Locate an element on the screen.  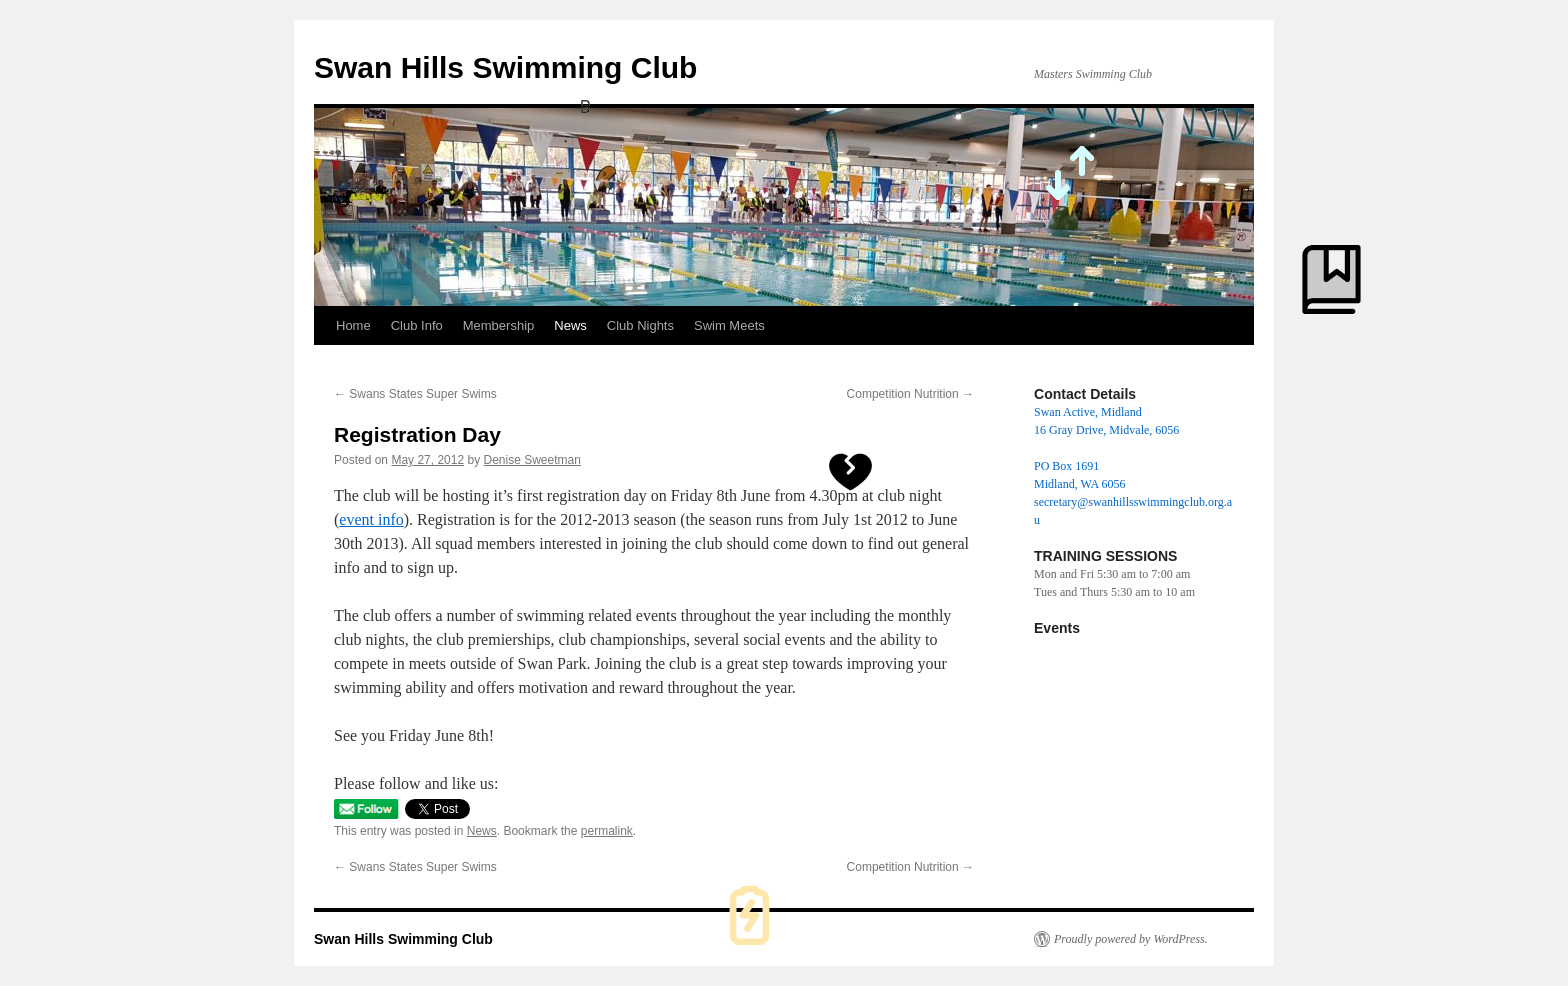
access your bookmarked reading material is located at coordinates (1331, 279).